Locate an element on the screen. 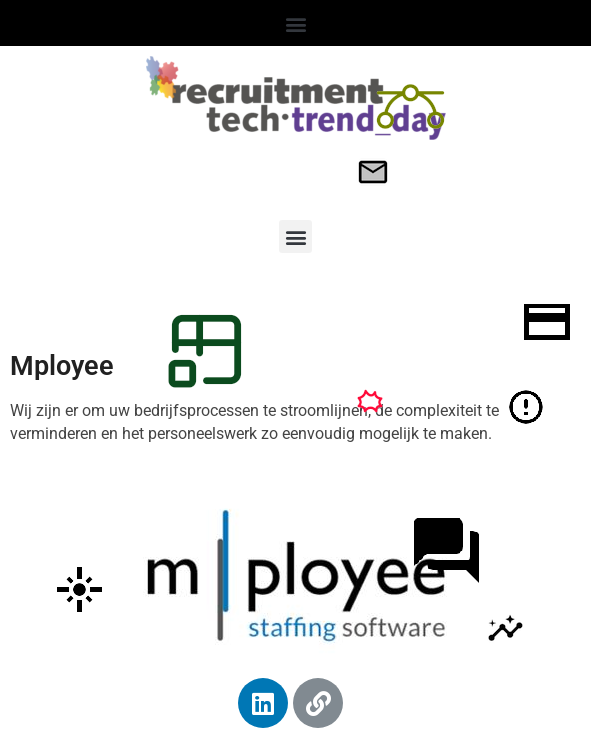 The height and width of the screenshot is (738, 591). indicates an error or warning state is located at coordinates (526, 407).